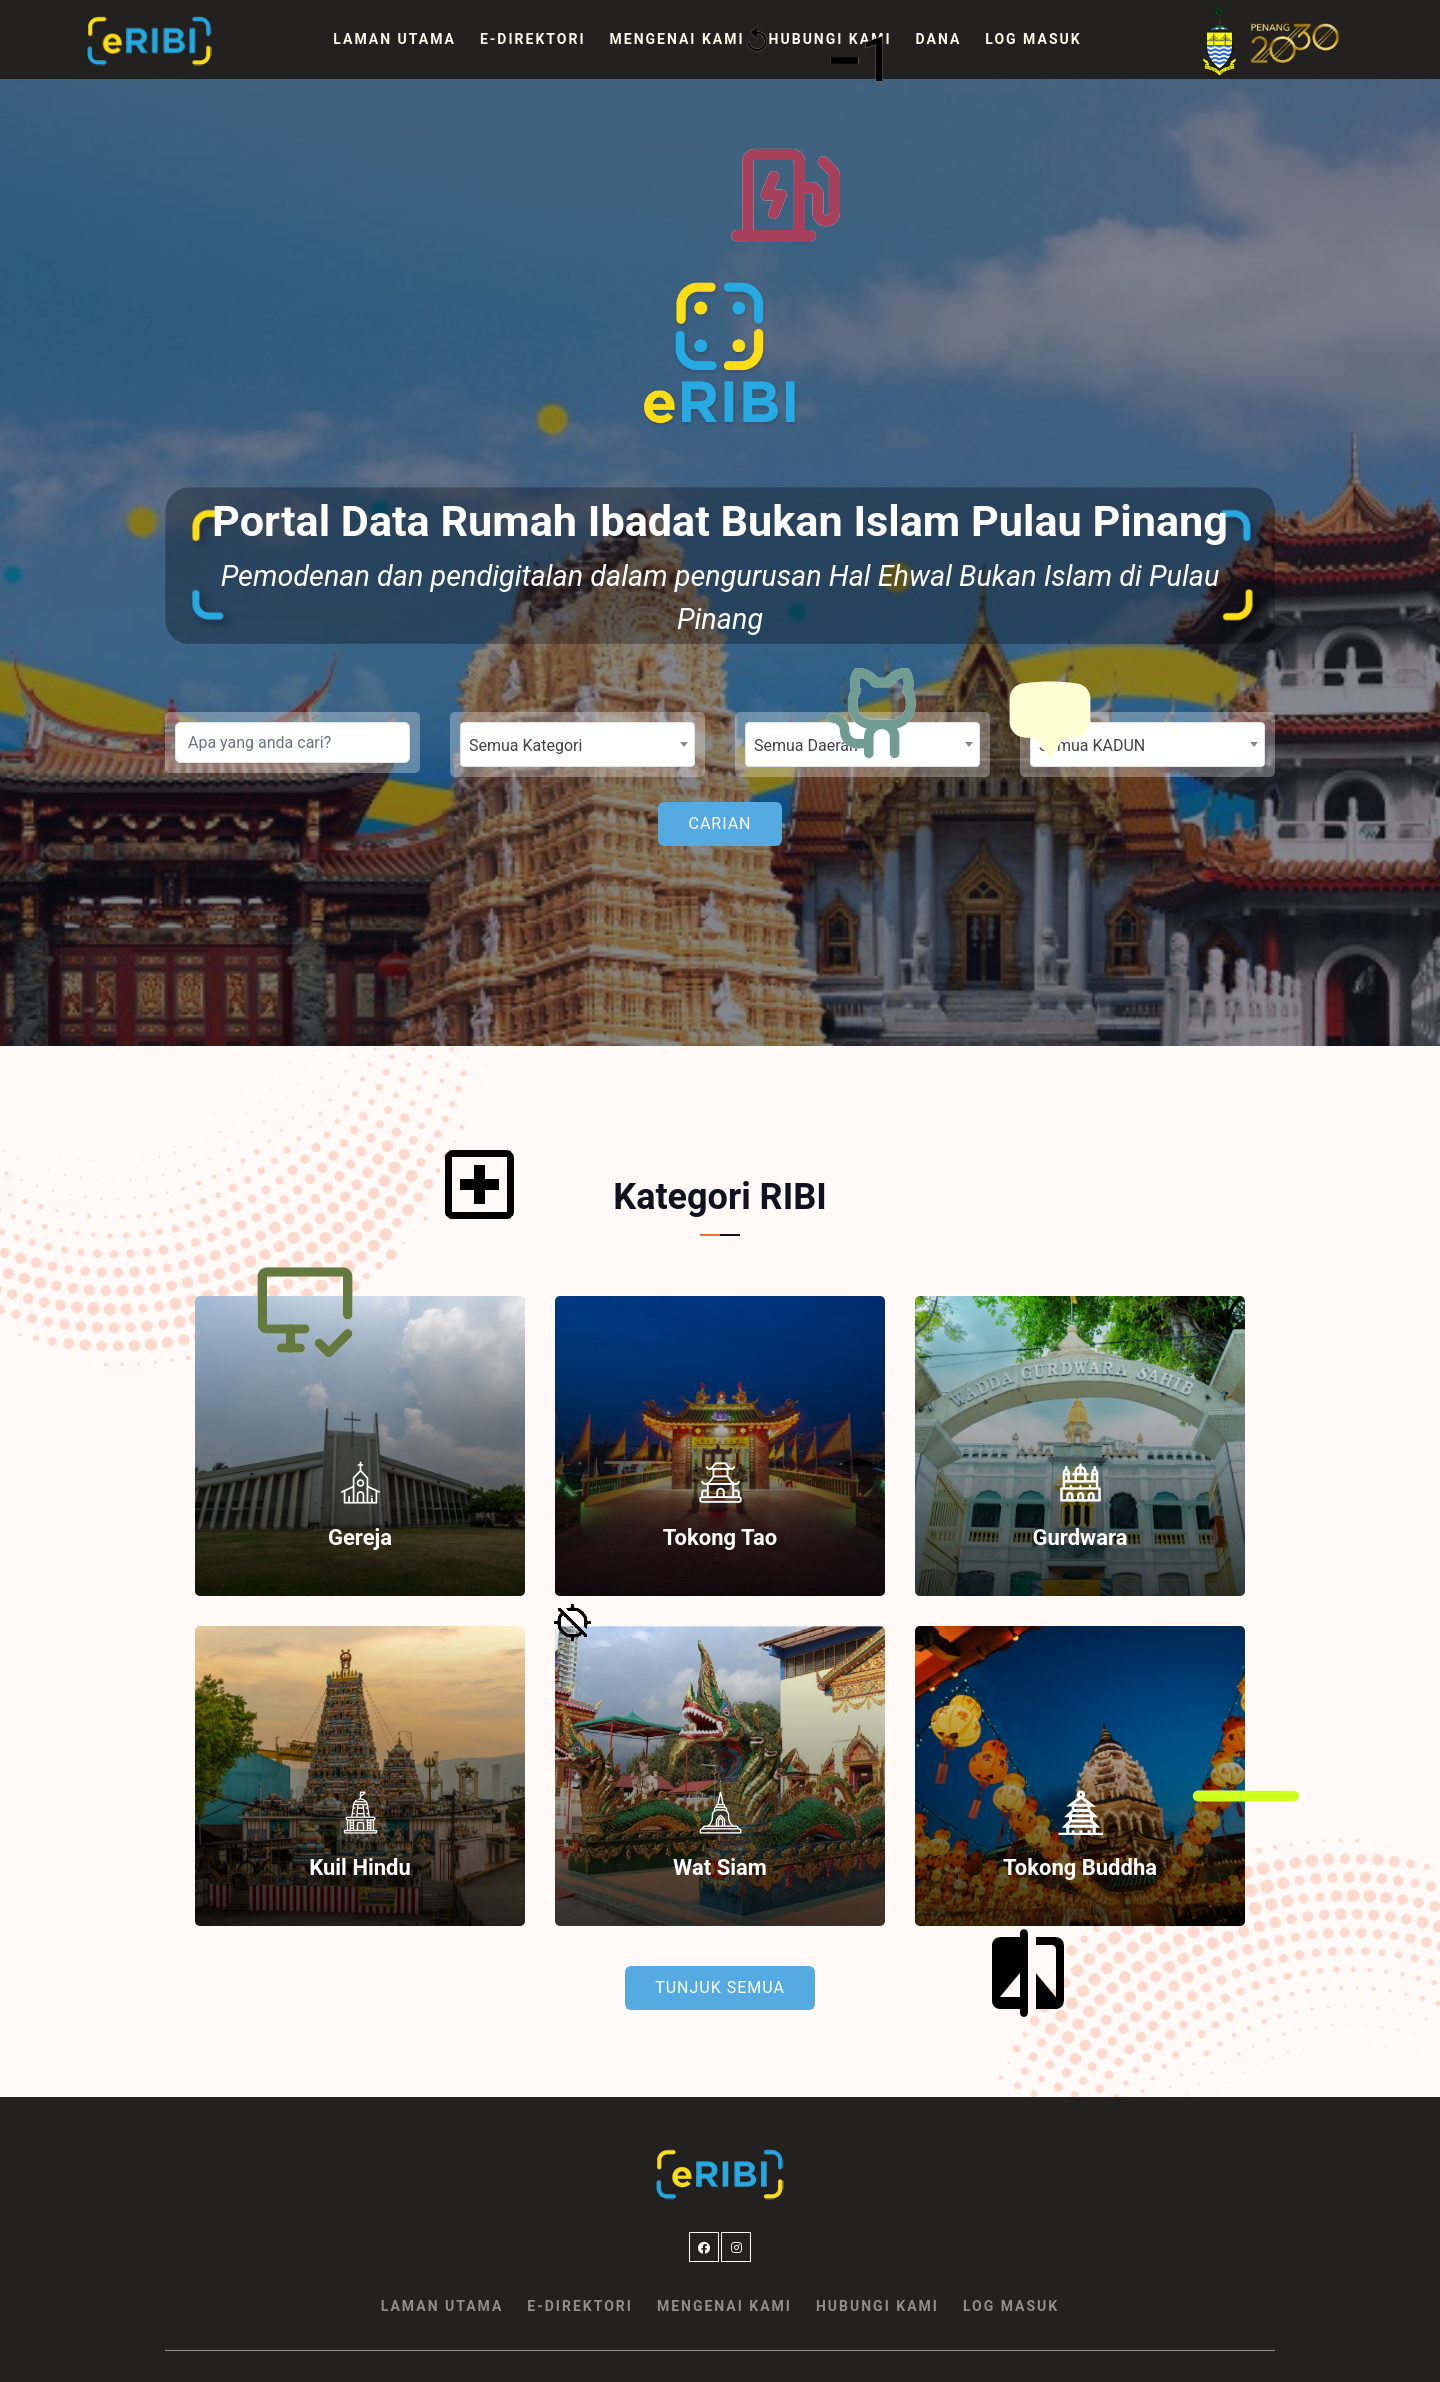  What do you see at coordinates (1028, 1973) in the screenshot?
I see `compare two images side by side` at bounding box center [1028, 1973].